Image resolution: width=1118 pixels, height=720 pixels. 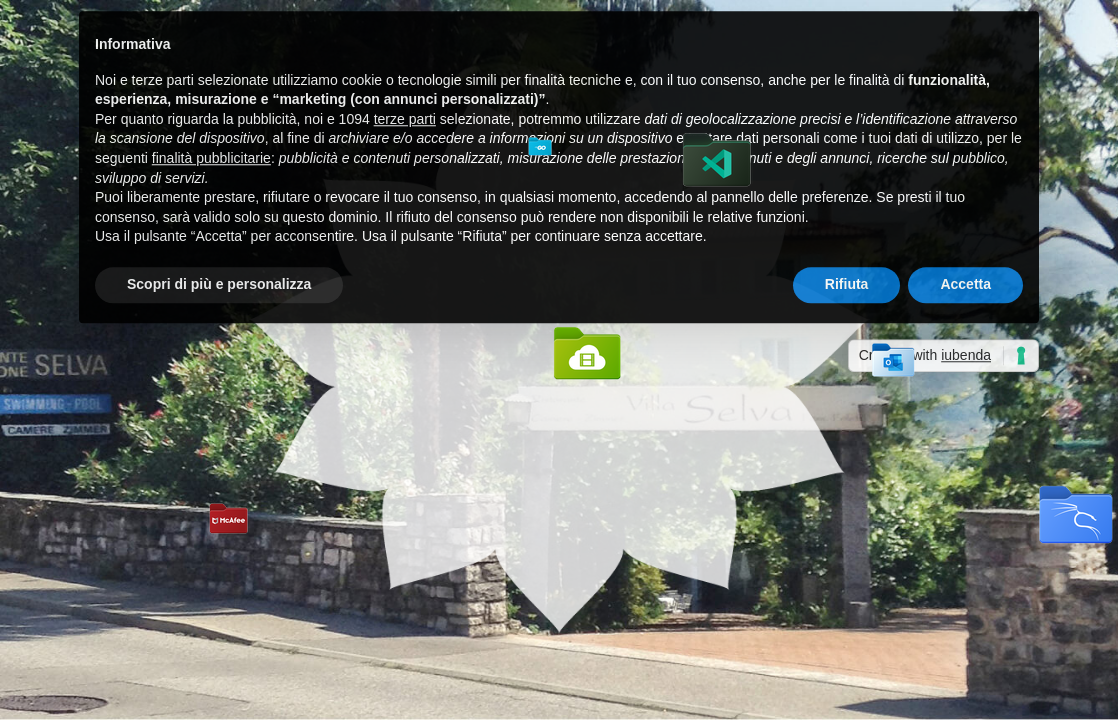 What do you see at coordinates (1075, 516) in the screenshot?
I see `open folder containing kali linux files` at bounding box center [1075, 516].